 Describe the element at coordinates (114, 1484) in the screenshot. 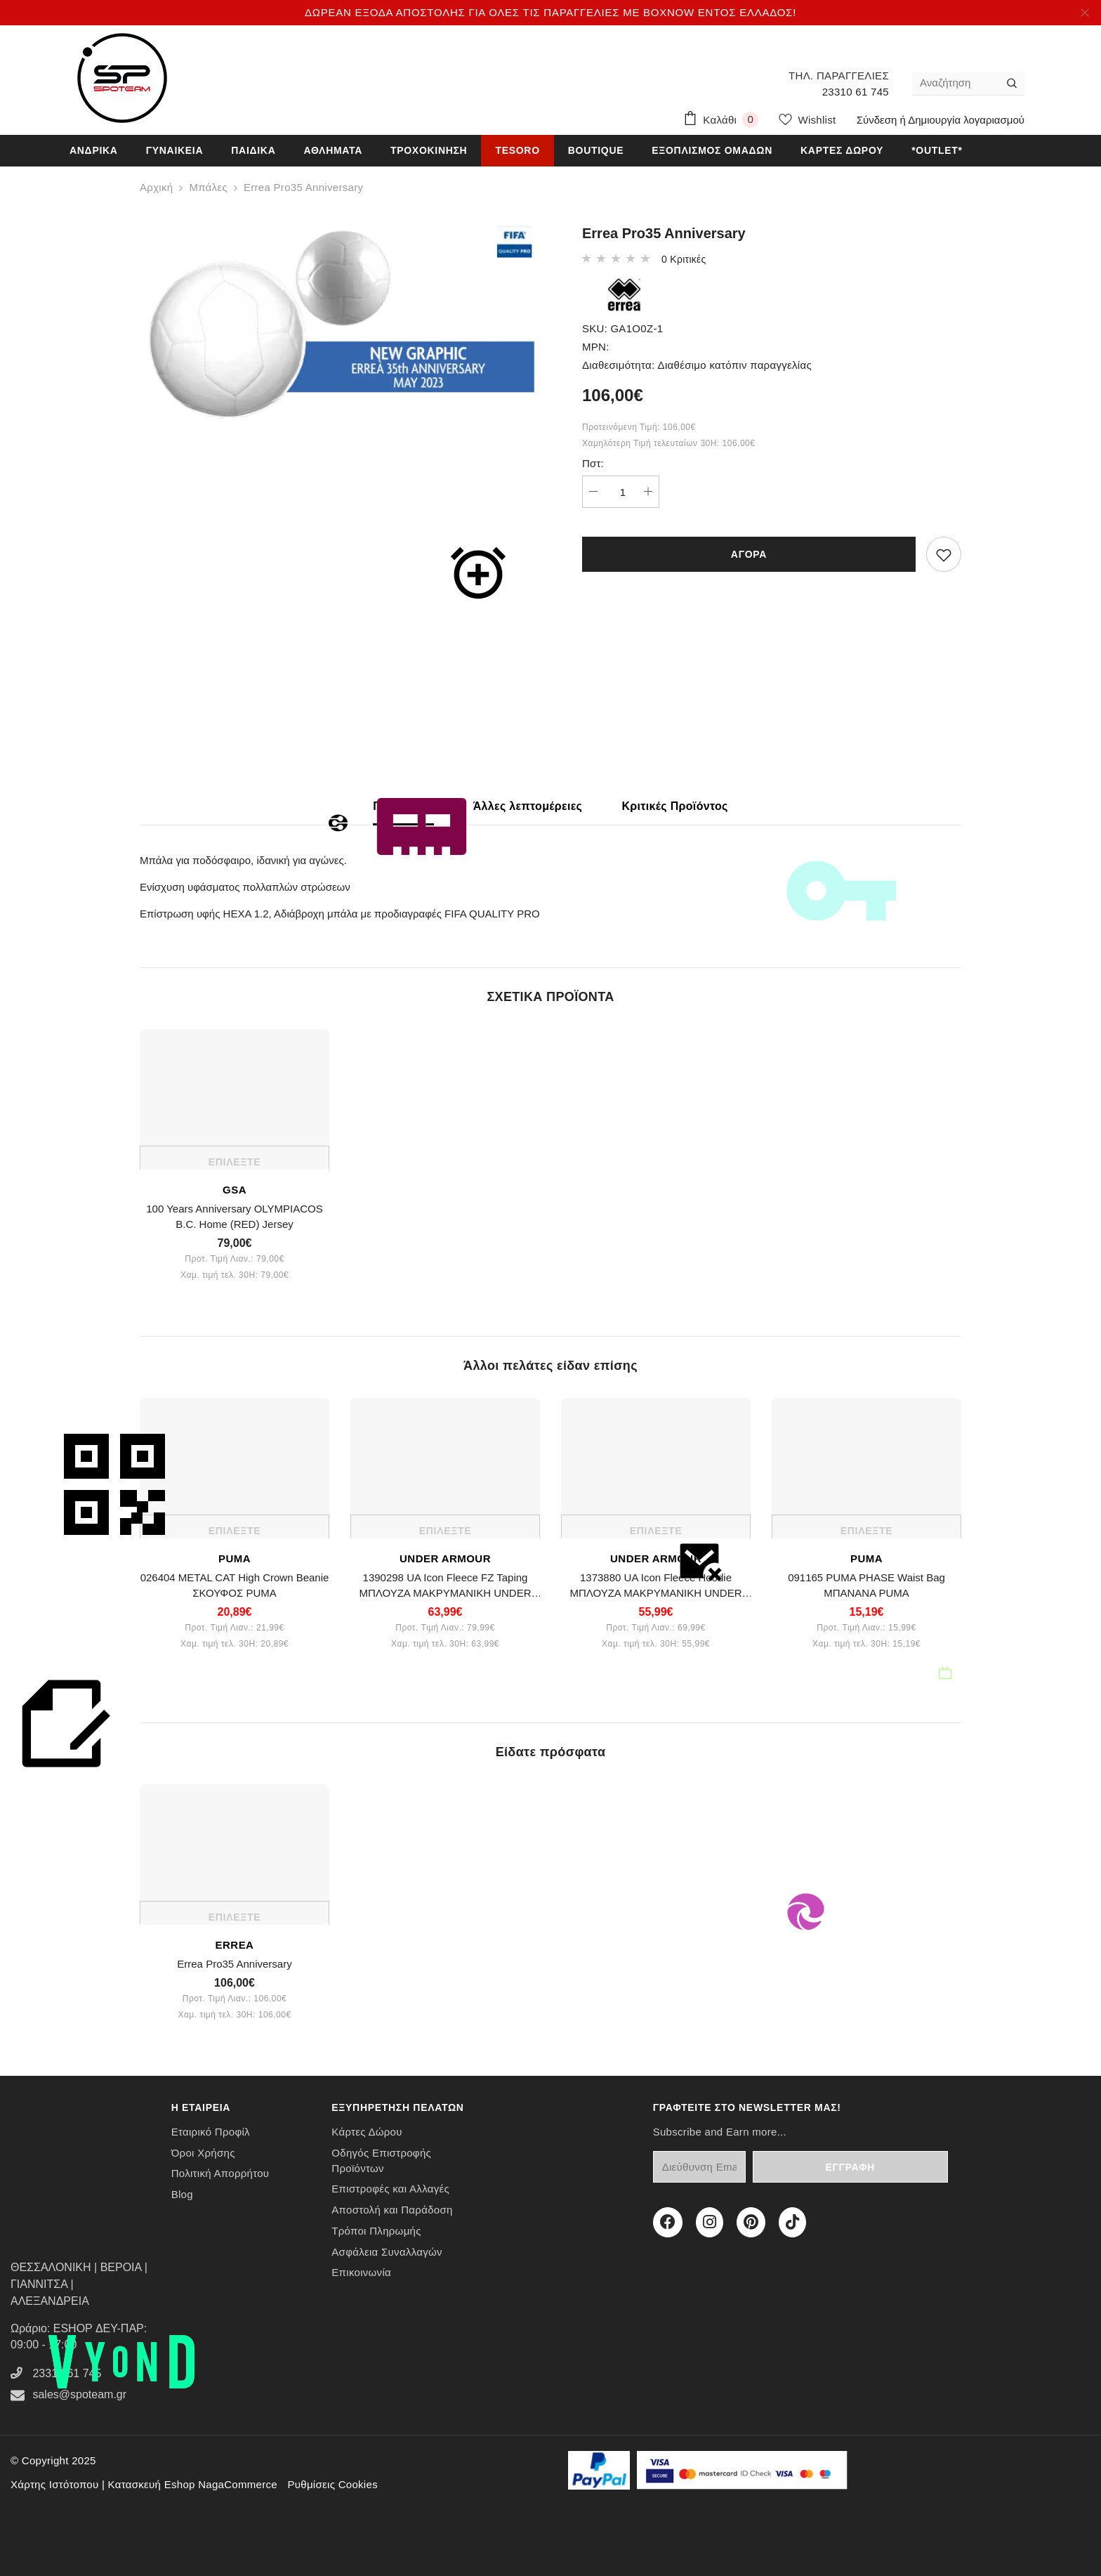

I see `scan or generate a QR code` at that location.